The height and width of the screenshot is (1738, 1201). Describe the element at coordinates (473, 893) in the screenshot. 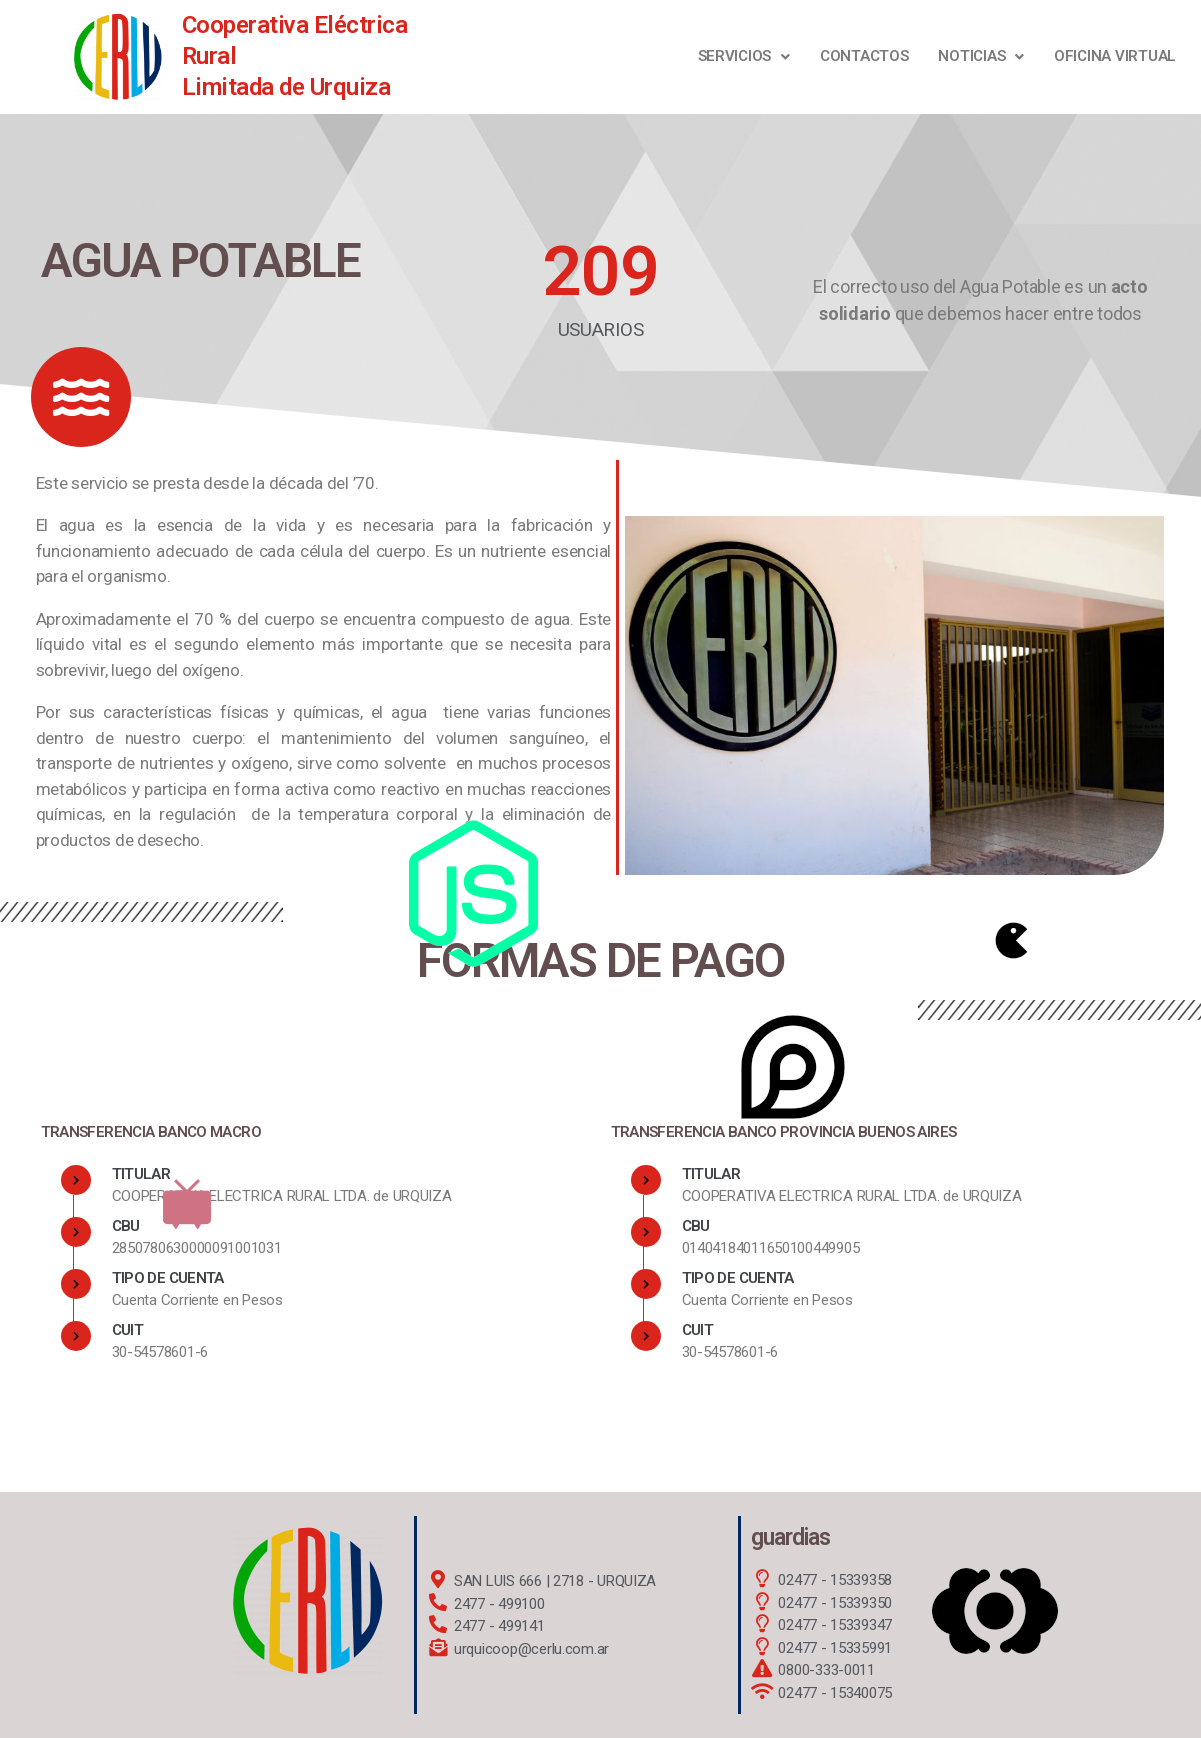

I see `Node.js runtime environment logo` at that location.